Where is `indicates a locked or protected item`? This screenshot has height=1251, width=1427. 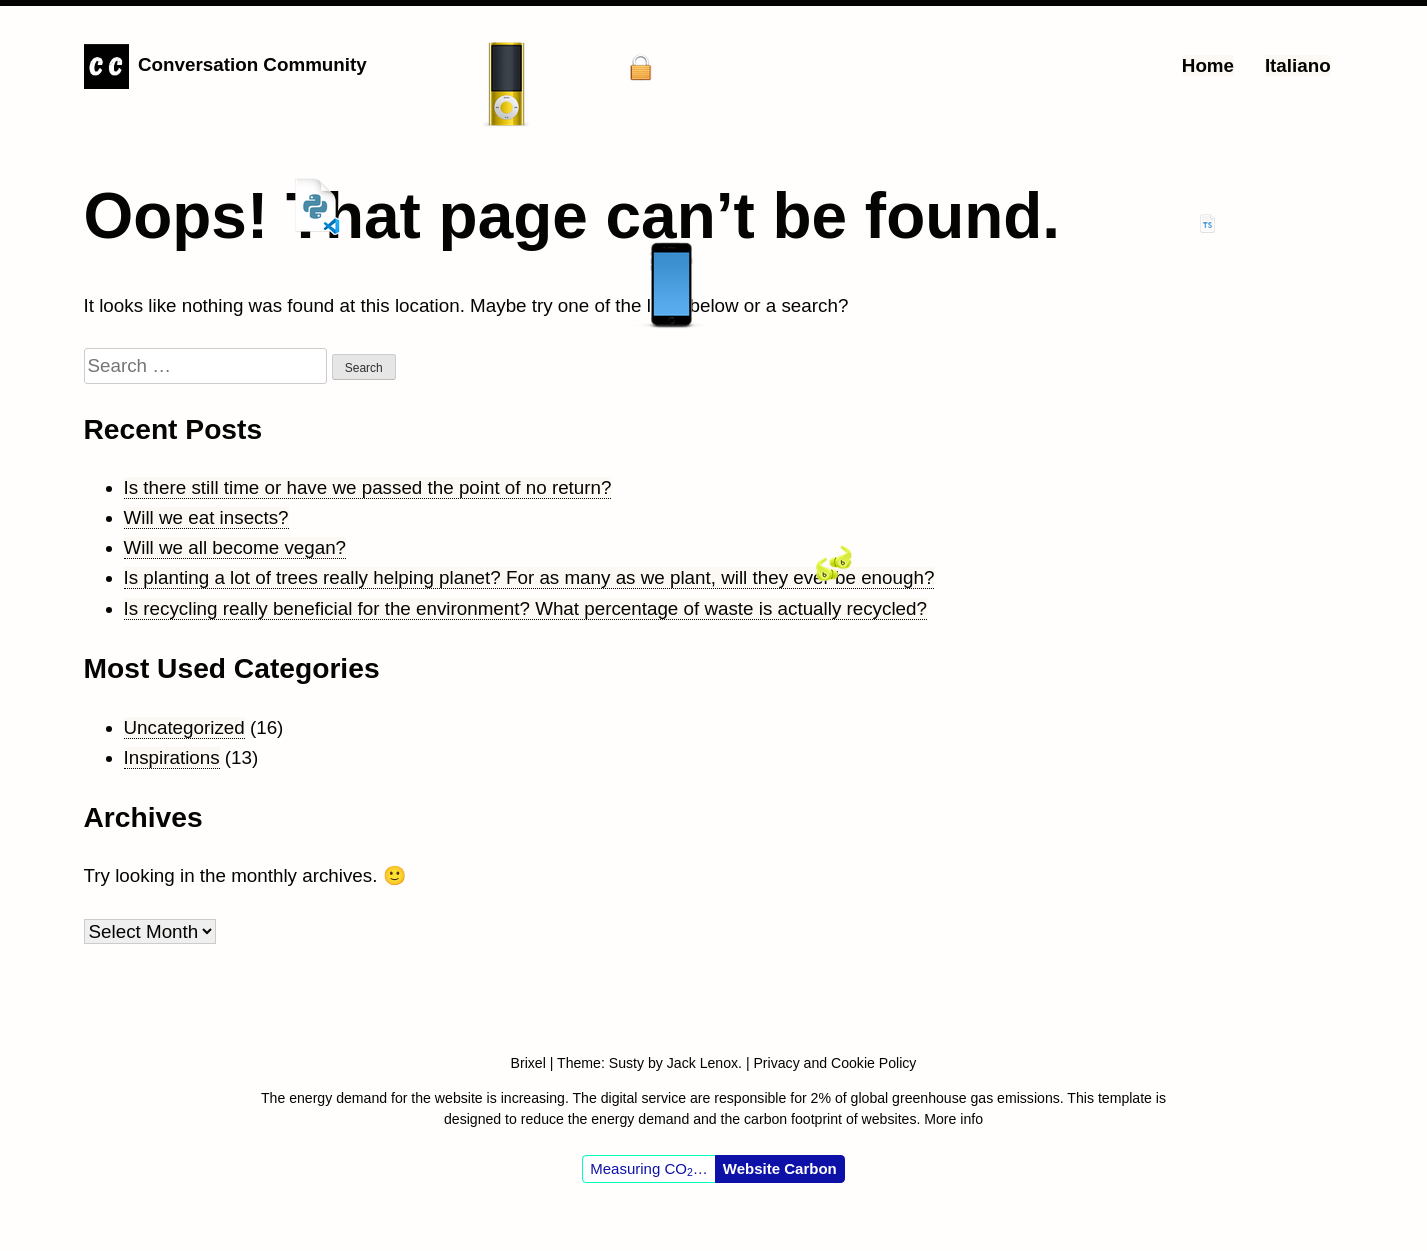
indicates a locked or protected item is located at coordinates (641, 67).